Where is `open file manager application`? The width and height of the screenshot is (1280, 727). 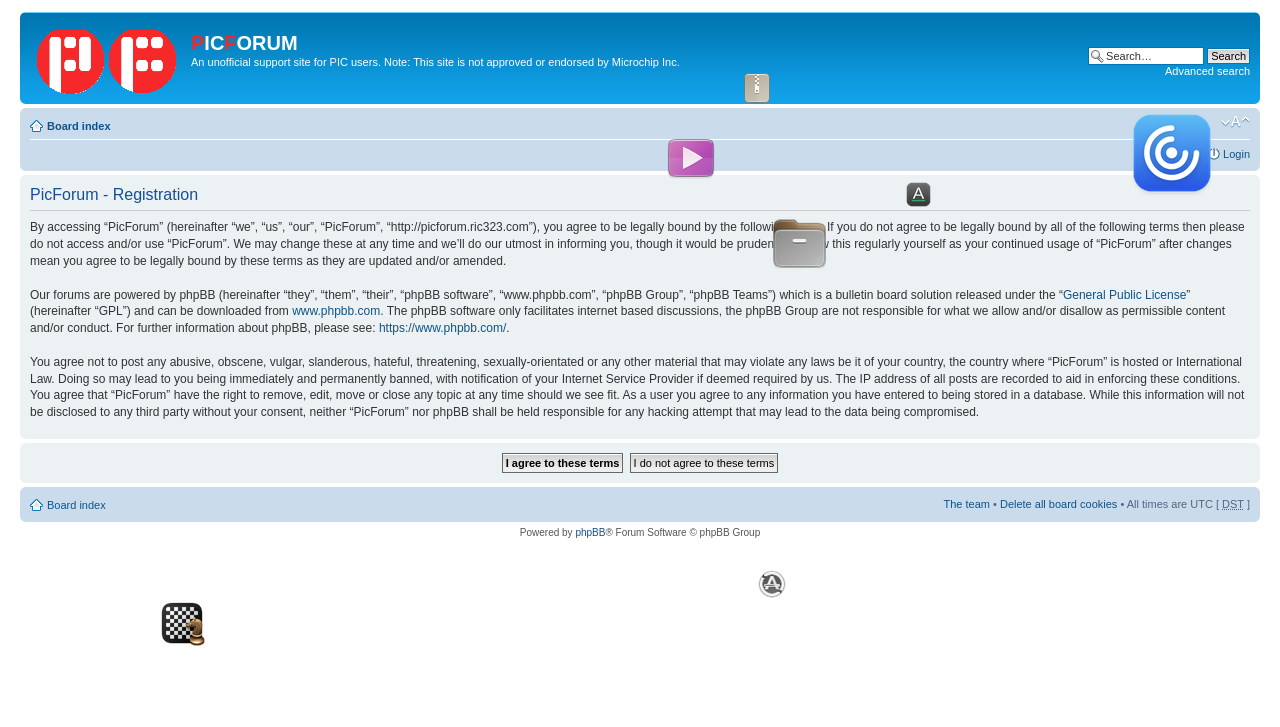
open file manager application is located at coordinates (799, 243).